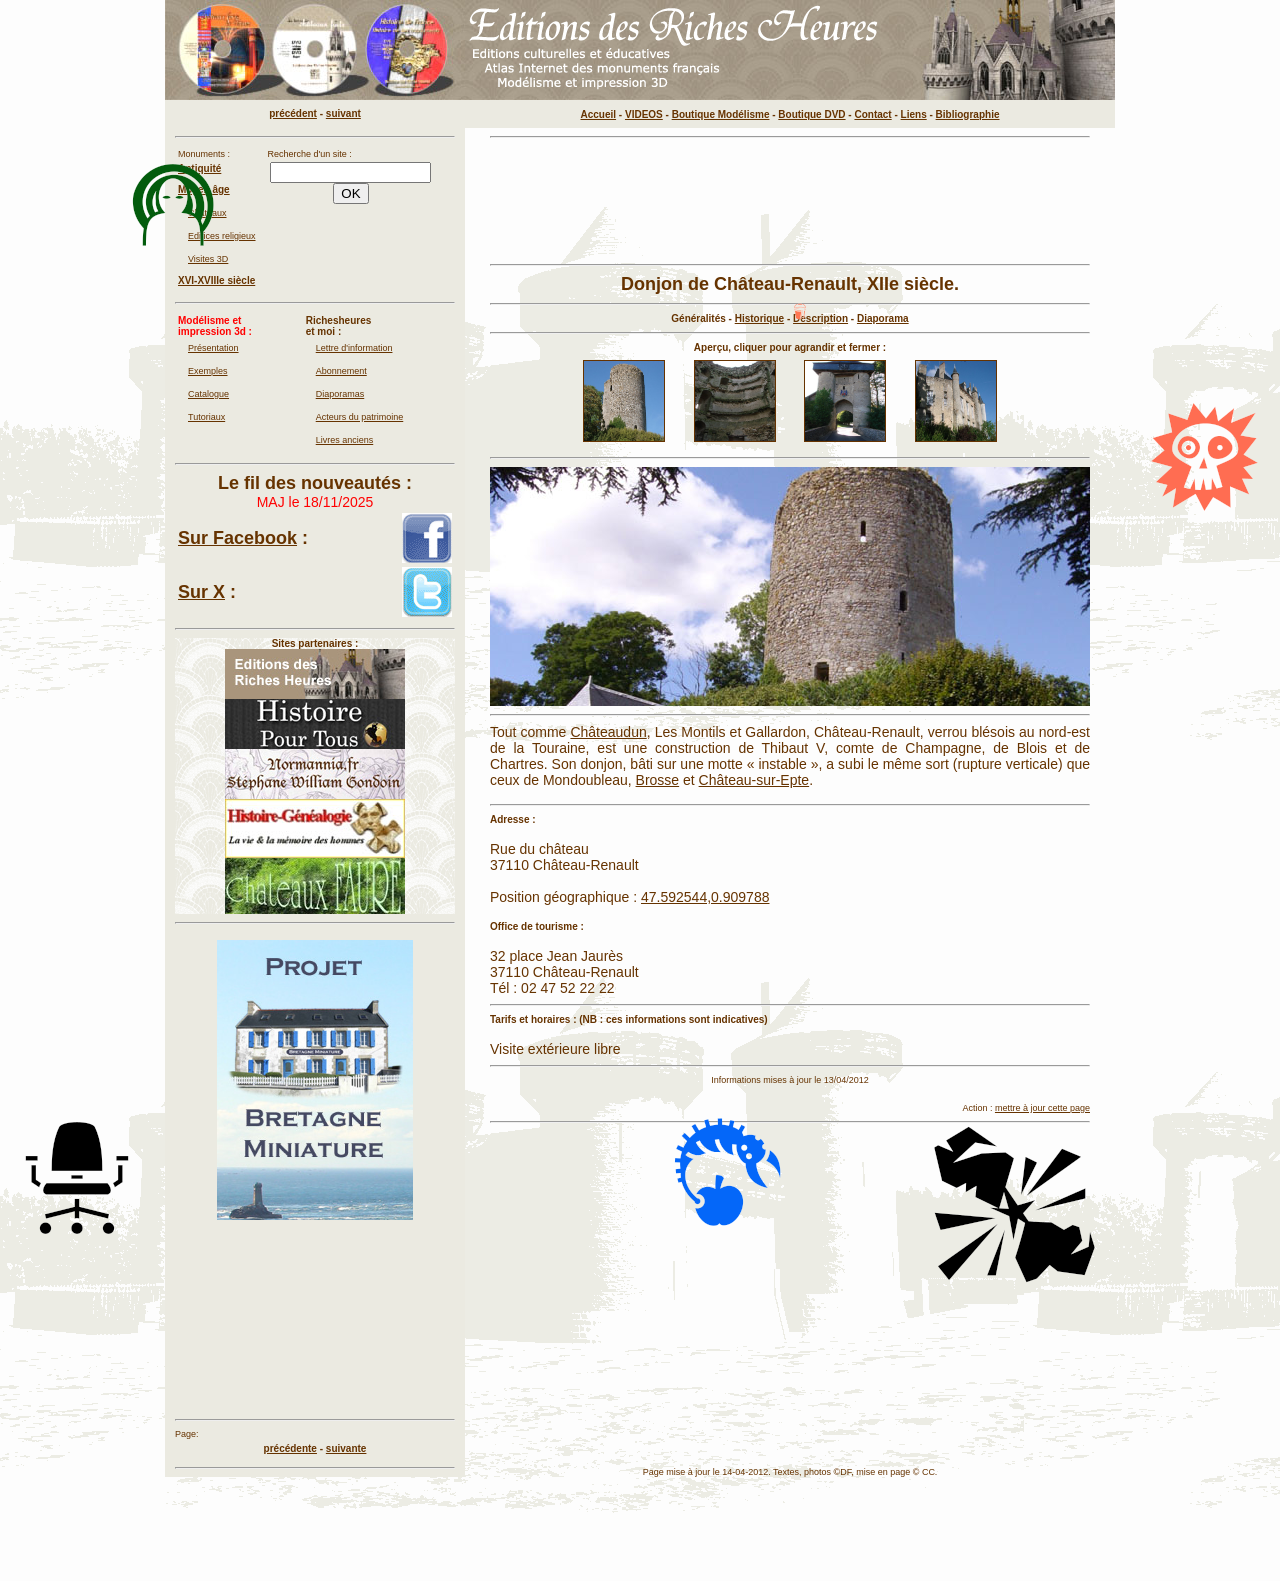 The width and height of the screenshot is (1280, 1581). I want to click on indicates a pest or infestation in a farming/gardening game, so click(727, 1172).